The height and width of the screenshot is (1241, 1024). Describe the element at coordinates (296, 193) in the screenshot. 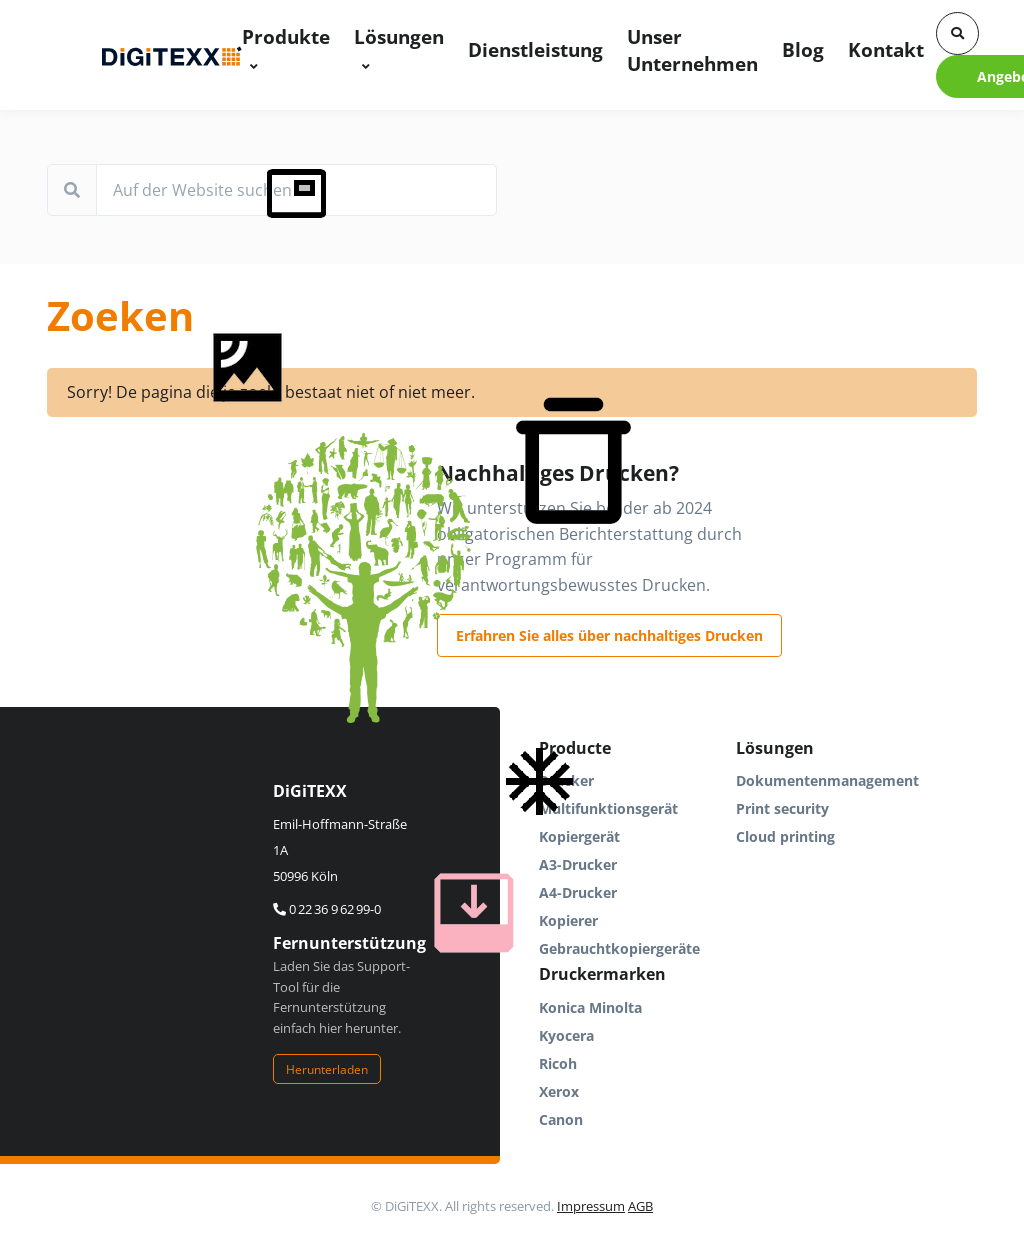

I see `enable picture-in-picture mode` at that location.